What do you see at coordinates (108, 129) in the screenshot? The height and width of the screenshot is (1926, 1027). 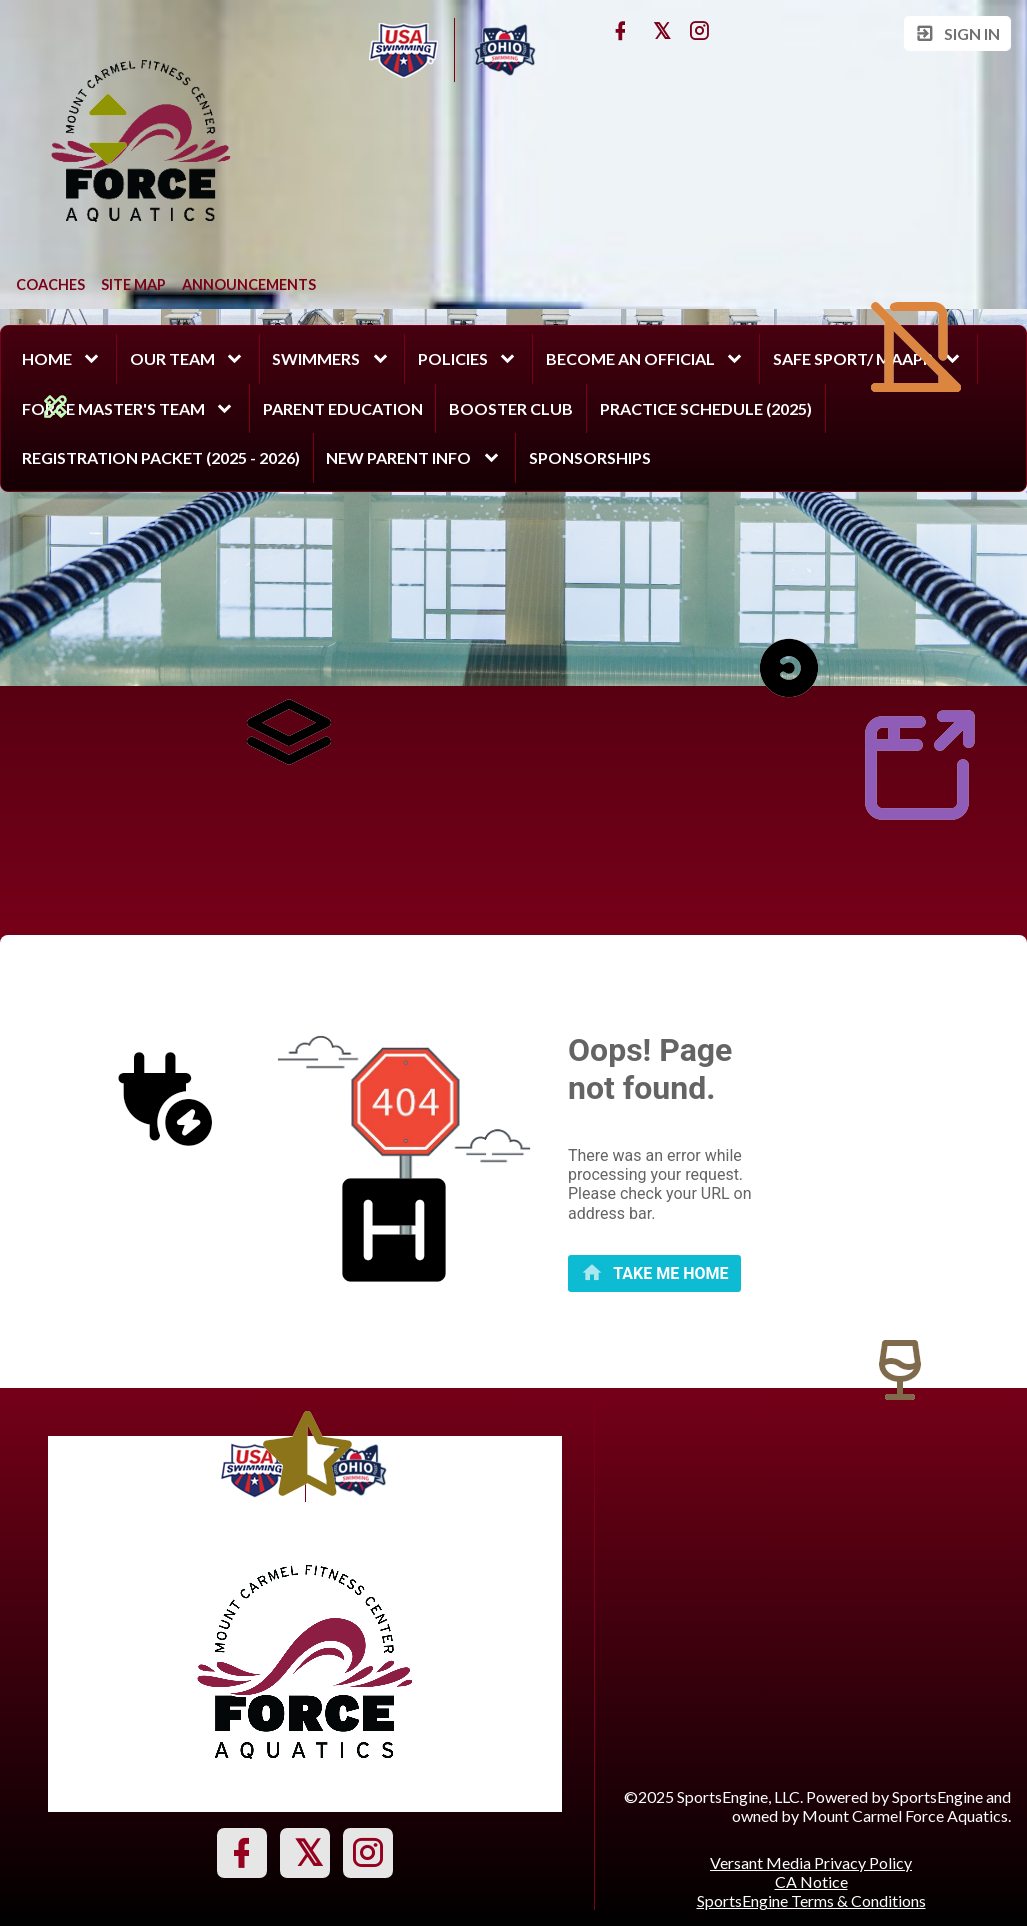 I see `expand or collapse a dropdown menu` at bounding box center [108, 129].